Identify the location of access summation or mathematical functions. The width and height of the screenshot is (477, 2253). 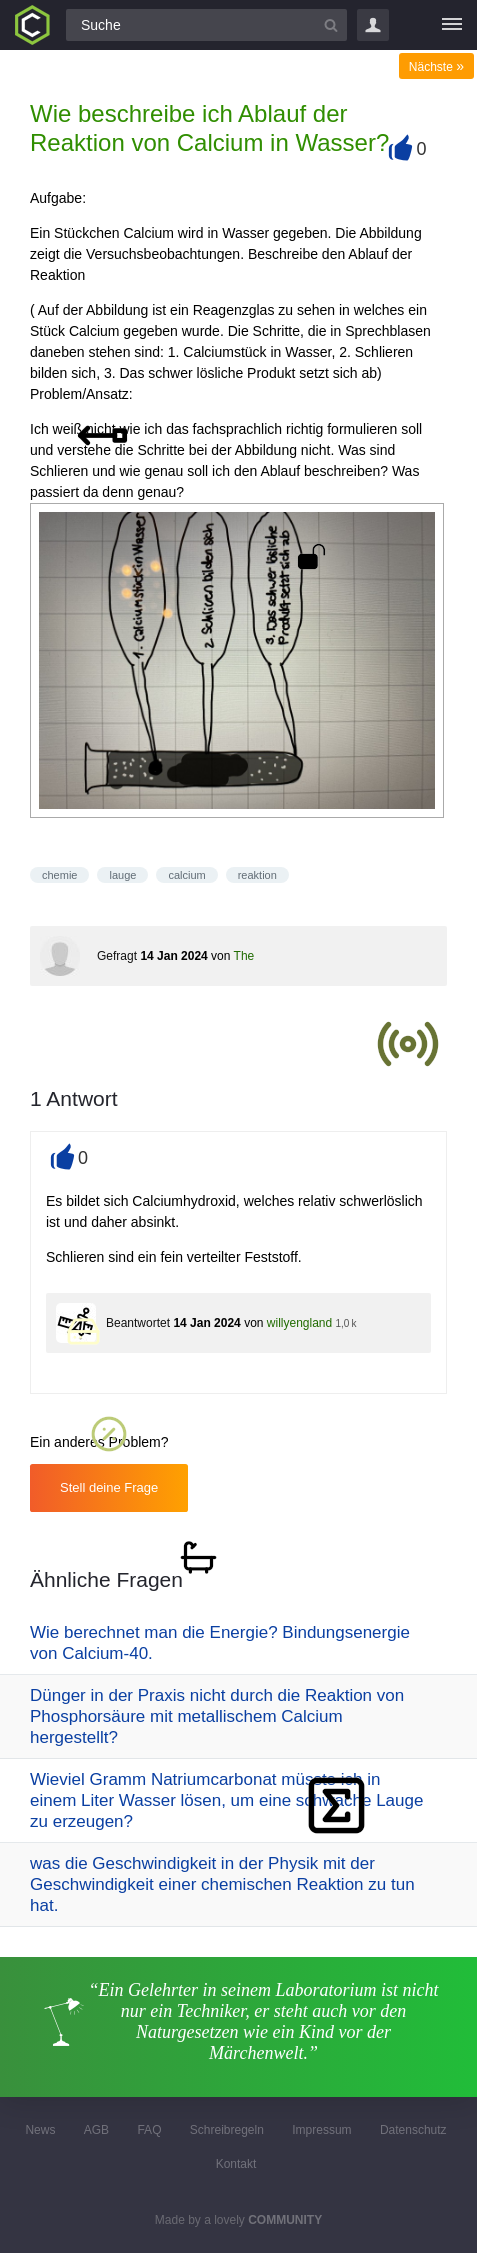
(336, 1805).